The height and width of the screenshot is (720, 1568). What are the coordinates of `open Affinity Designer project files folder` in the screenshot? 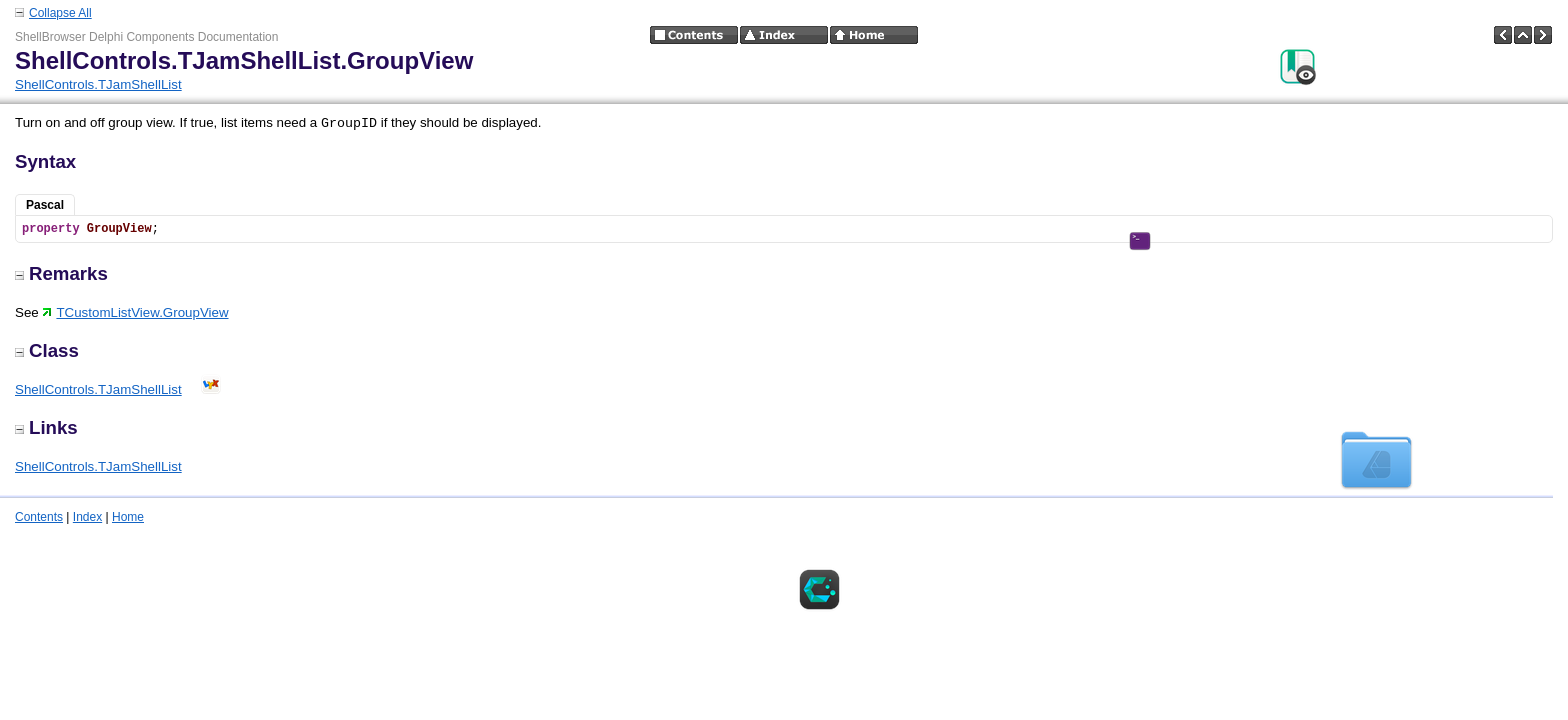 It's located at (1376, 459).